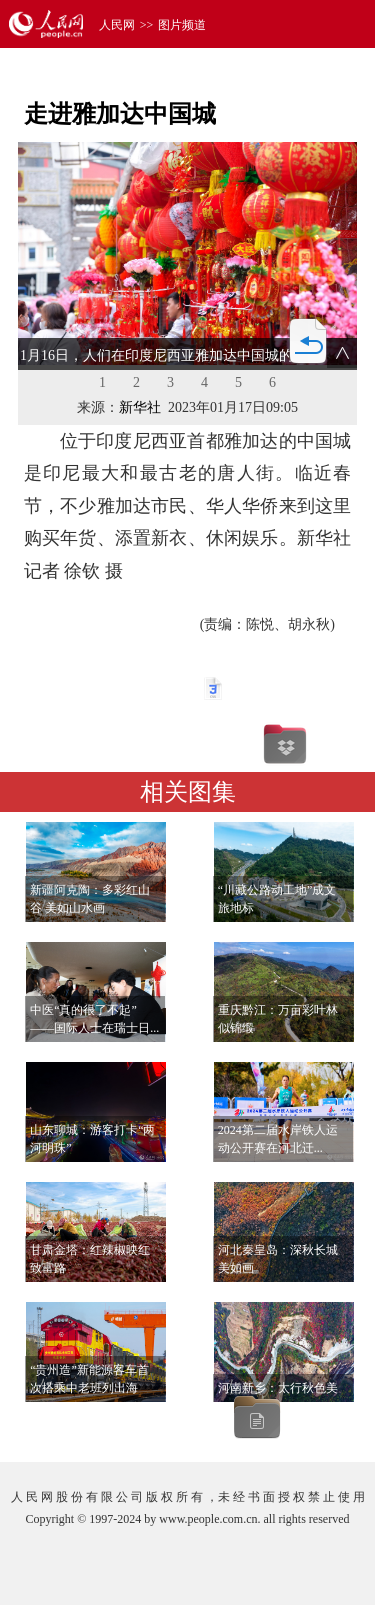 The height and width of the screenshot is (1617, 375). What do you see at coordinates (213, 689) in the screenshot?
I see `a CSS stylesheet file` at bounding box center [213, 689].